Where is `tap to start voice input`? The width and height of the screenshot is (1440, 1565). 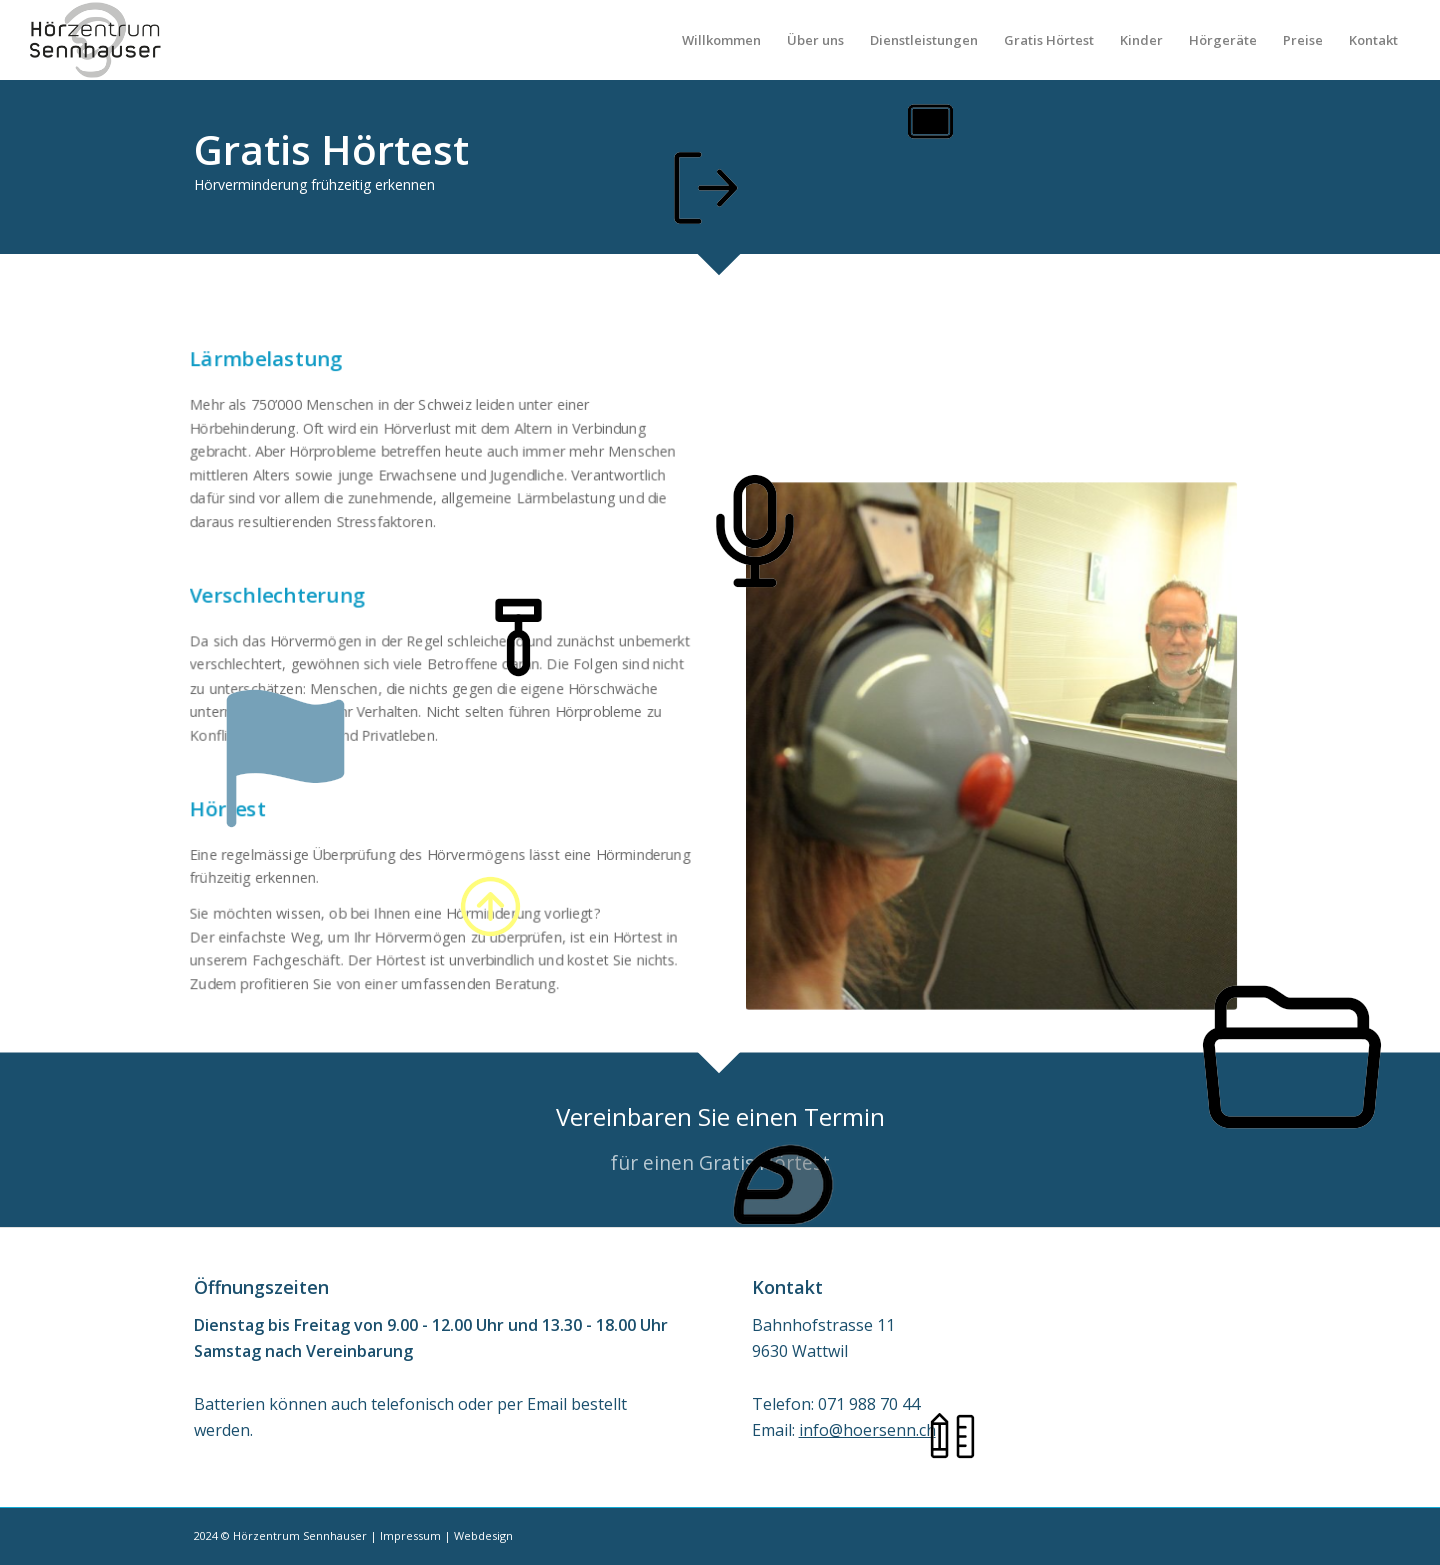
tap to start voice input is located at coordinates (755, 531).